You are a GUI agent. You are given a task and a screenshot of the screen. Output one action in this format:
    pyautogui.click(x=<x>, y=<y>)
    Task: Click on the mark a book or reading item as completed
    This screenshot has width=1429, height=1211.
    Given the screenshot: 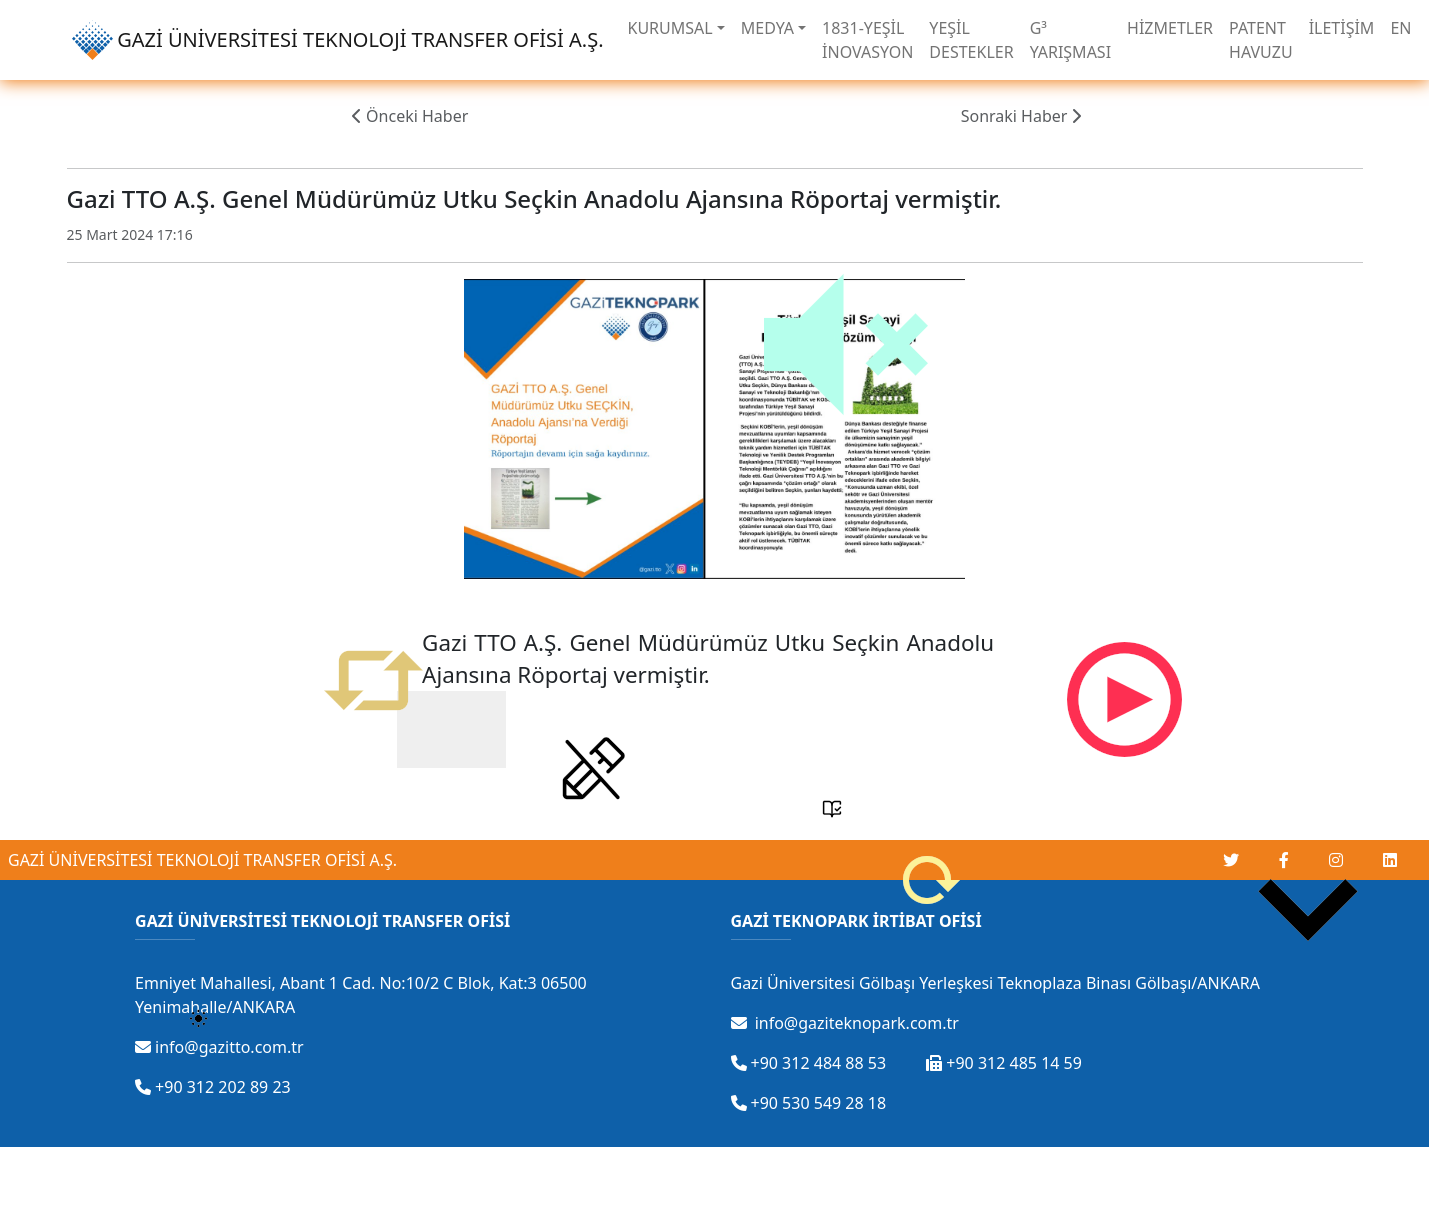 What is the action you would take?
    pyautogui.click(x=832, y=809)
    